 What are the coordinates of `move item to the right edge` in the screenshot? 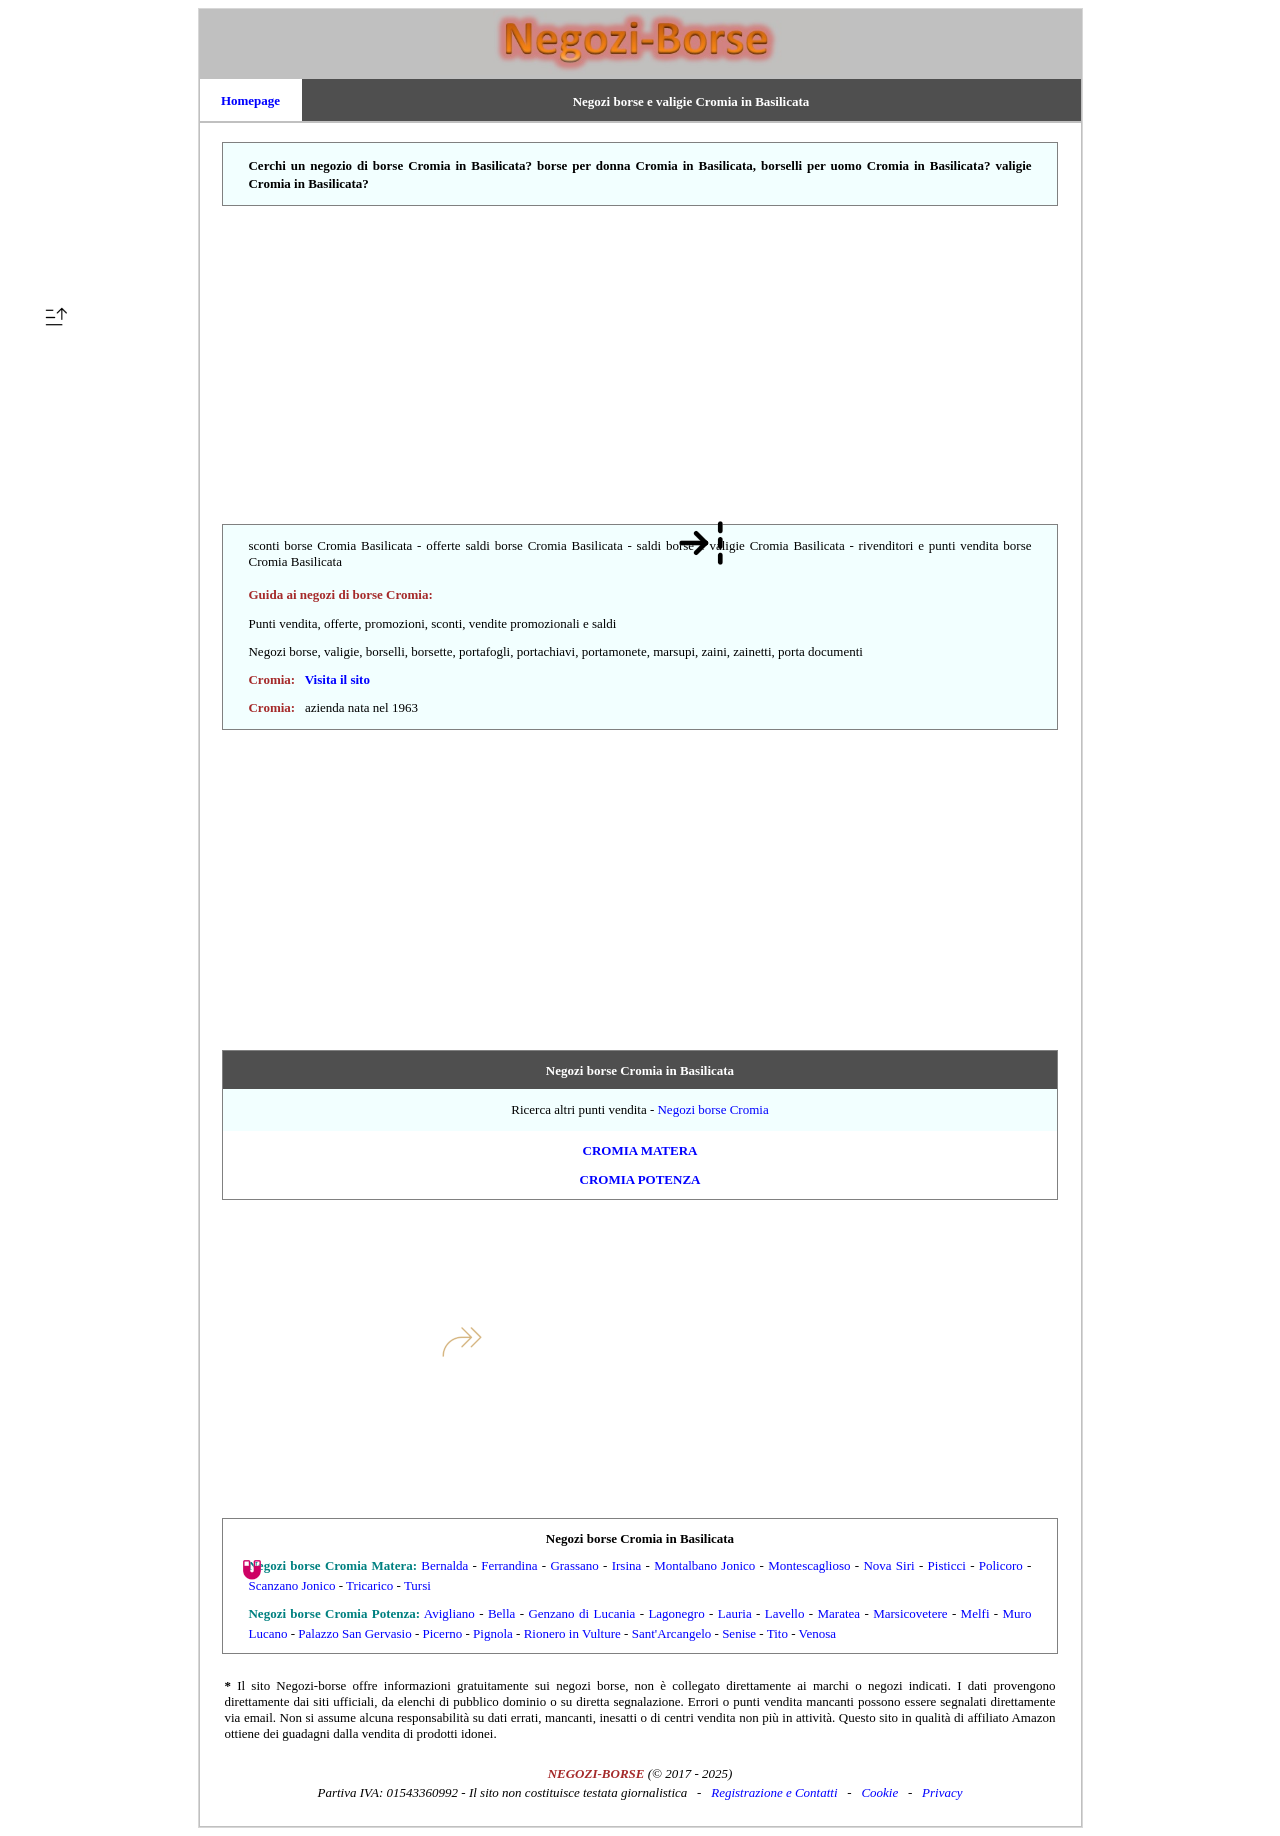 It's located at (701, 543).